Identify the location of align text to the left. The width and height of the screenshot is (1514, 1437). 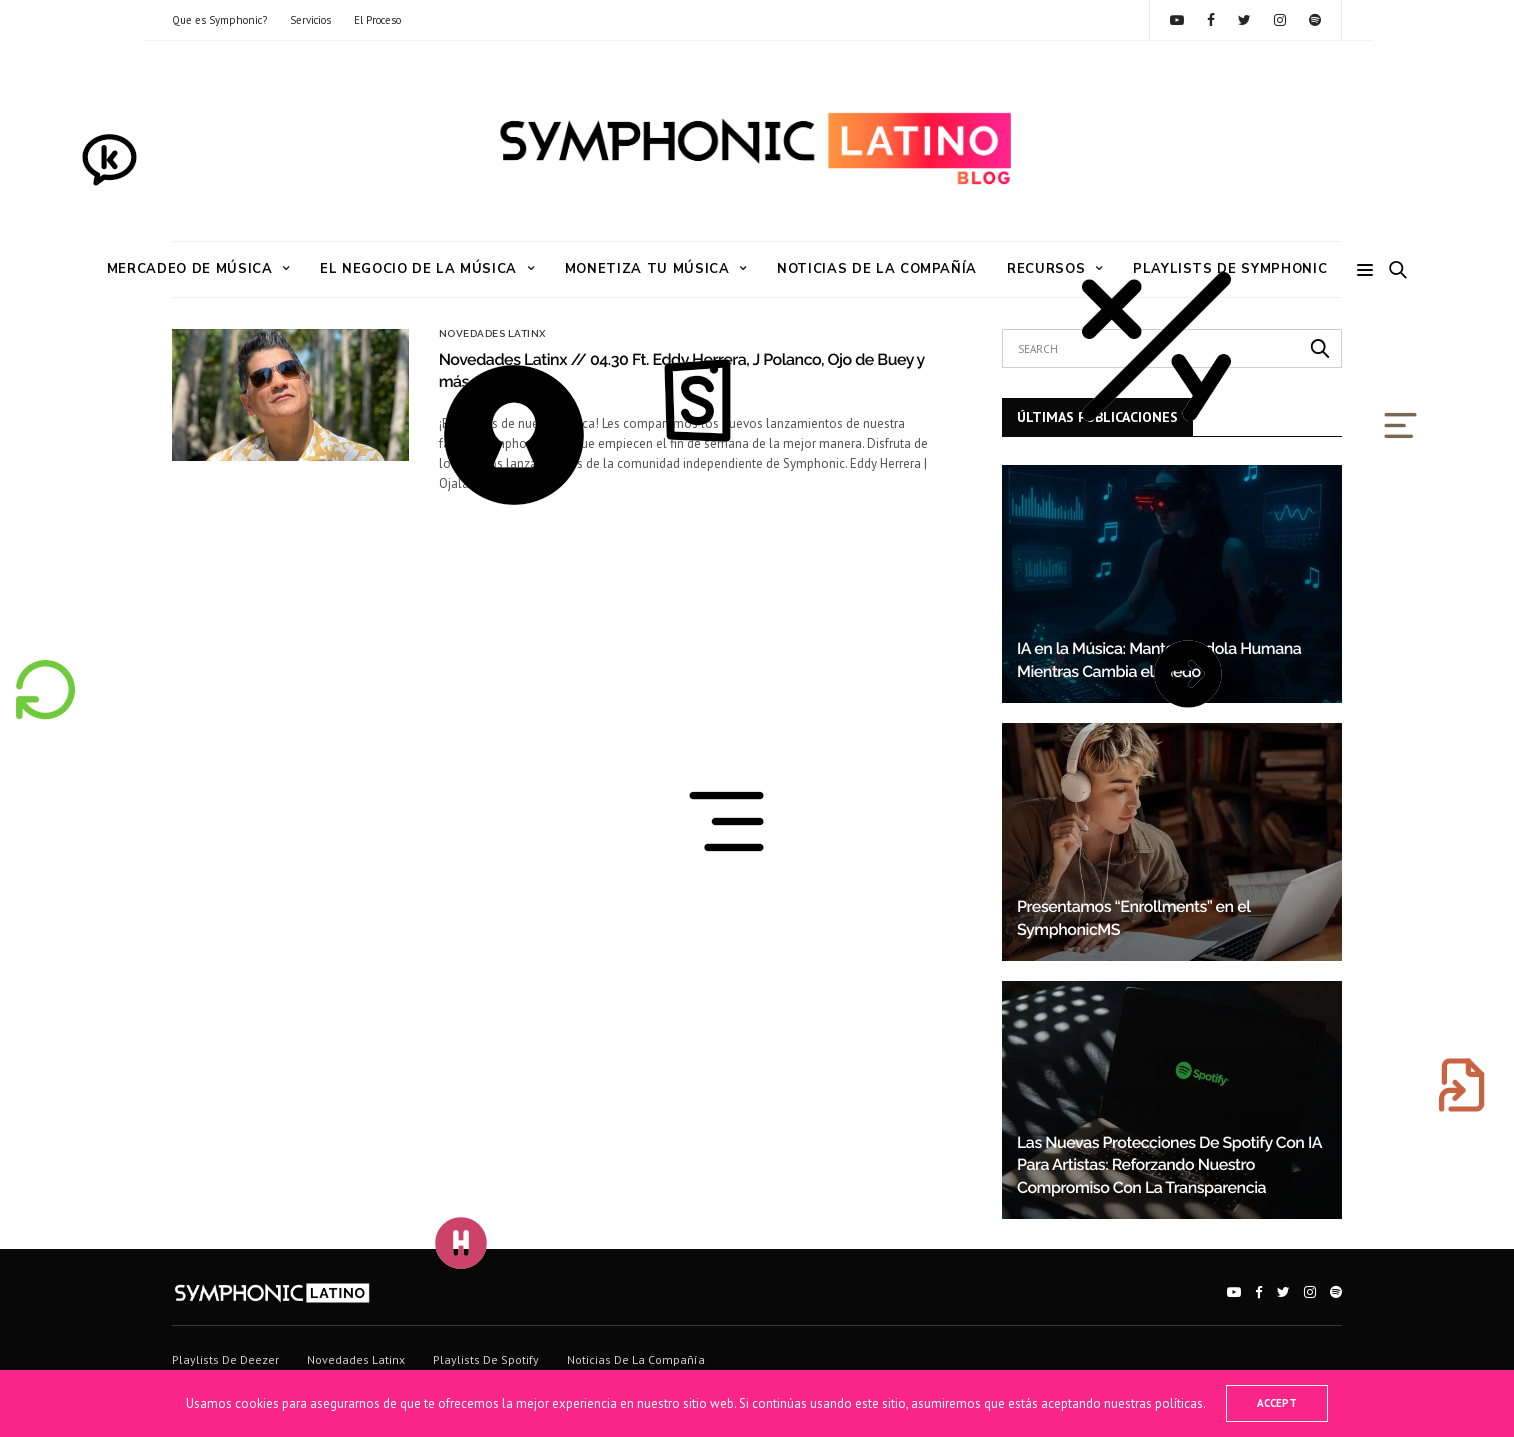
(1400, 425).